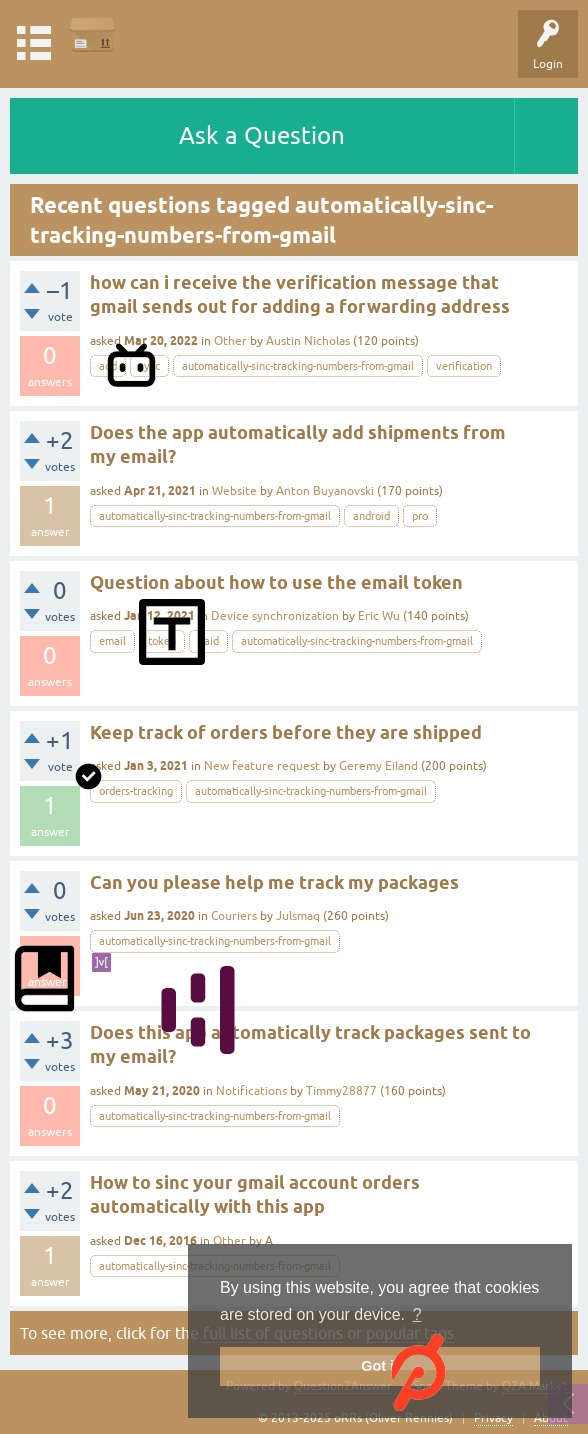 Image resolution: width=588 pixels, height=1434 pixels. I want to click on MobX state management library logo, so click(101, 962).